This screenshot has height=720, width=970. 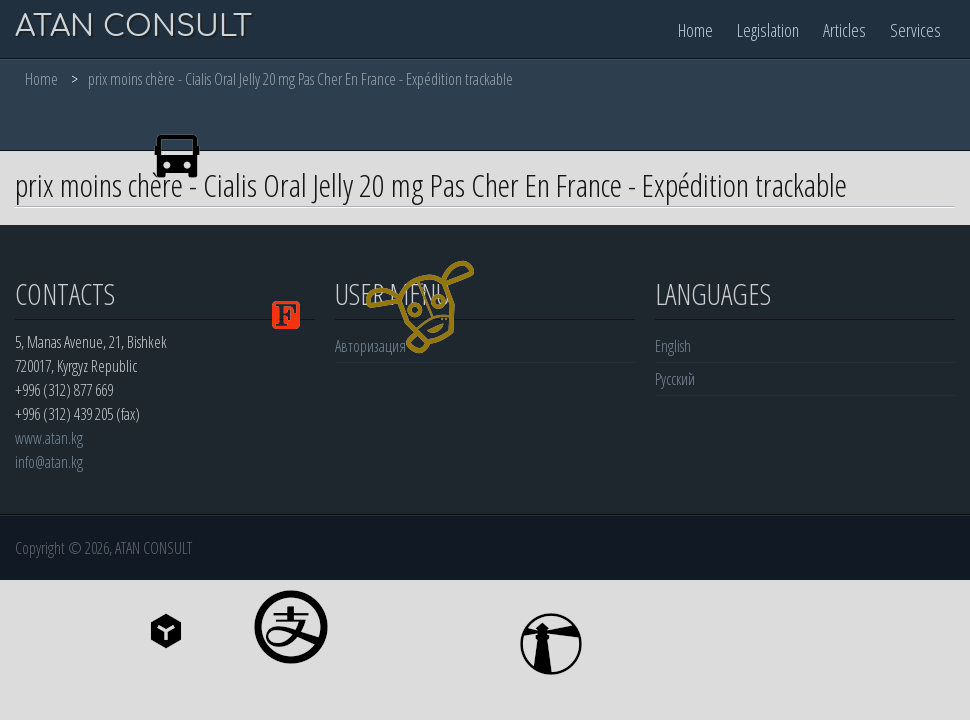 I want to click on Unity game engine logo, so click(x=166, y=631).